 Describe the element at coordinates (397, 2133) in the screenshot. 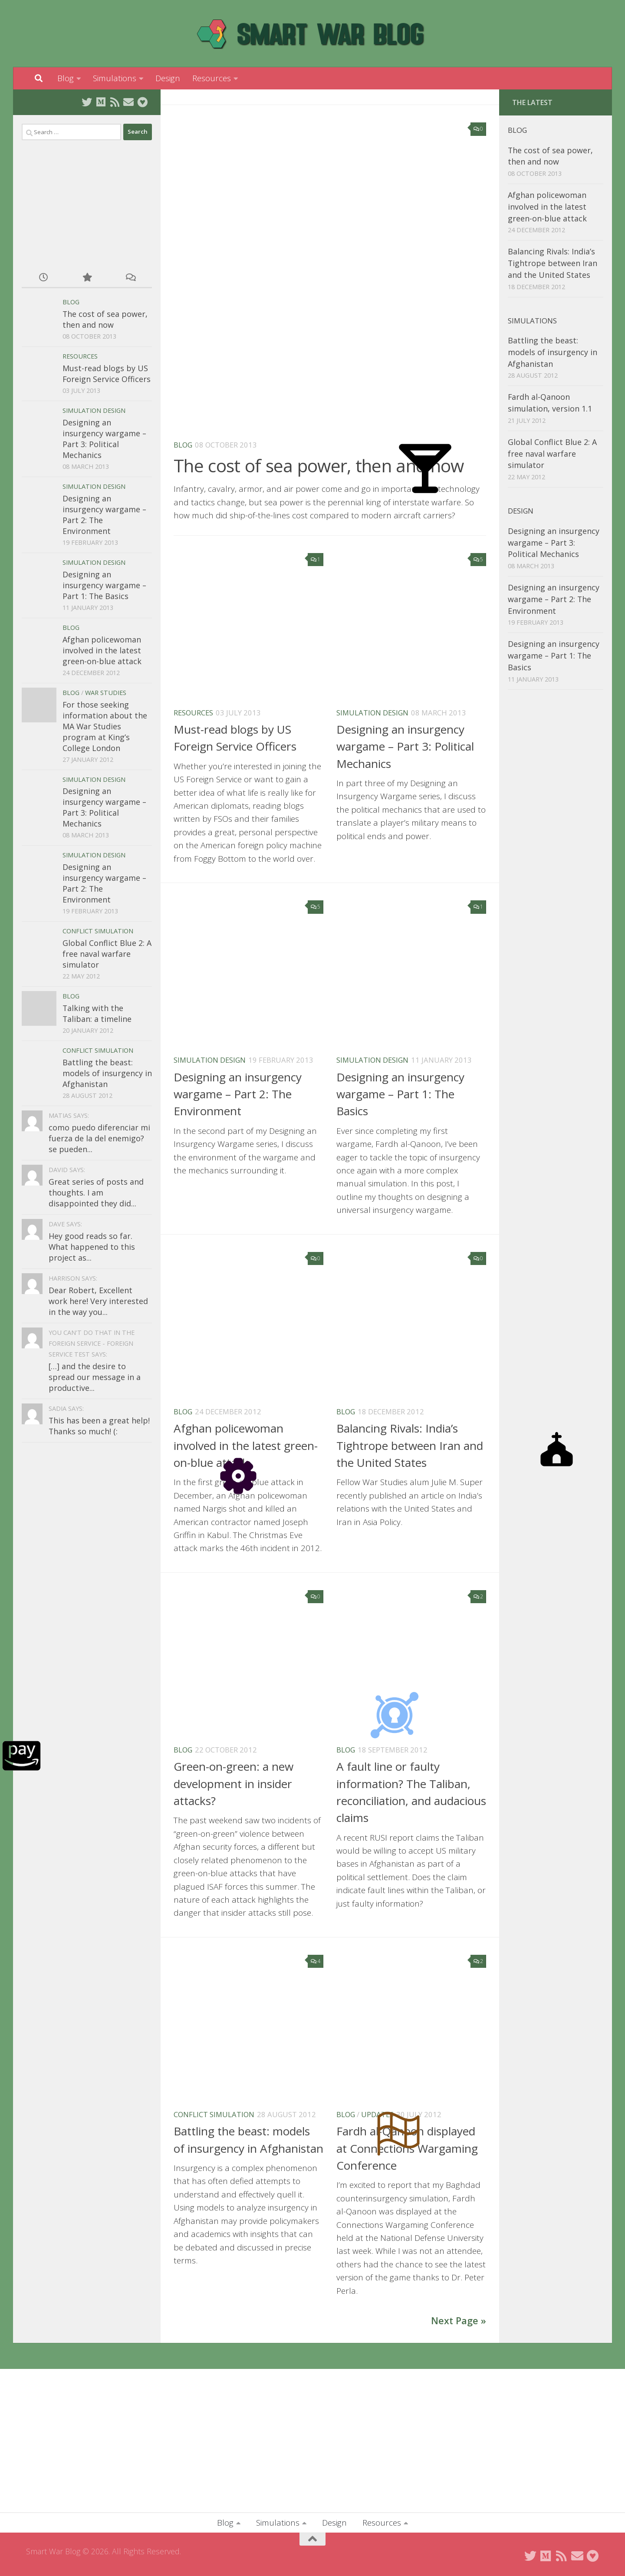

I see `indicates a finish line or completion point` at that location.